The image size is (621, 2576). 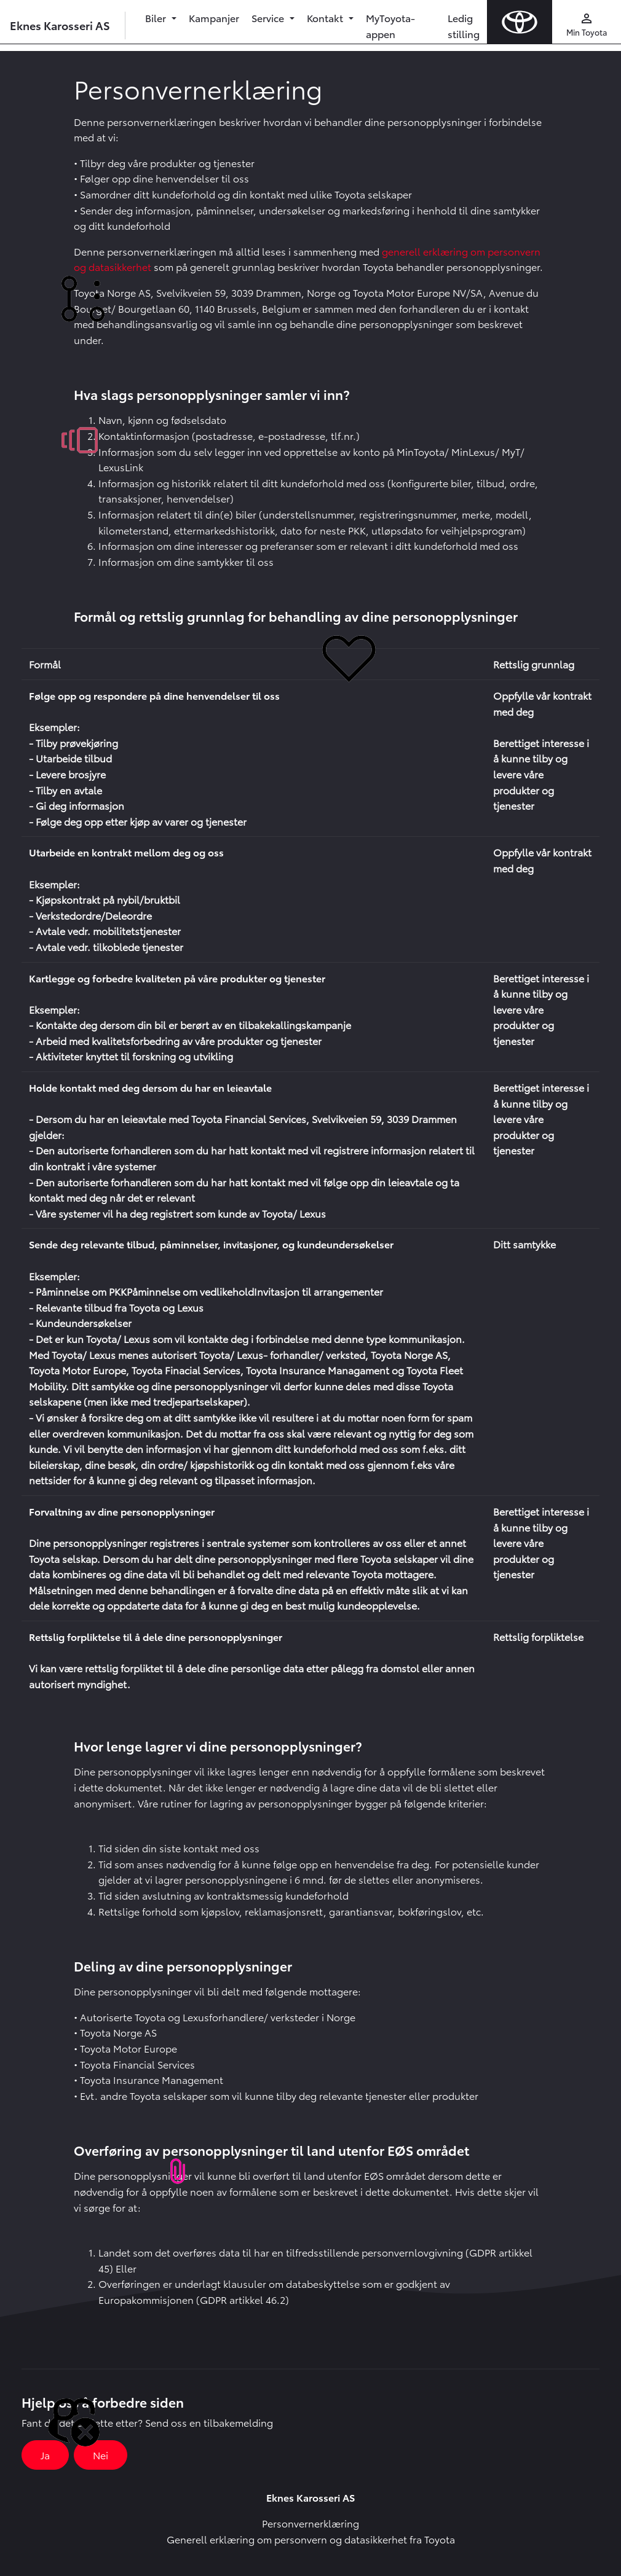 What do you see at coordinates (349, 658) in the screenshot?
I see `add to favorites` at bounding box center [349, 658].